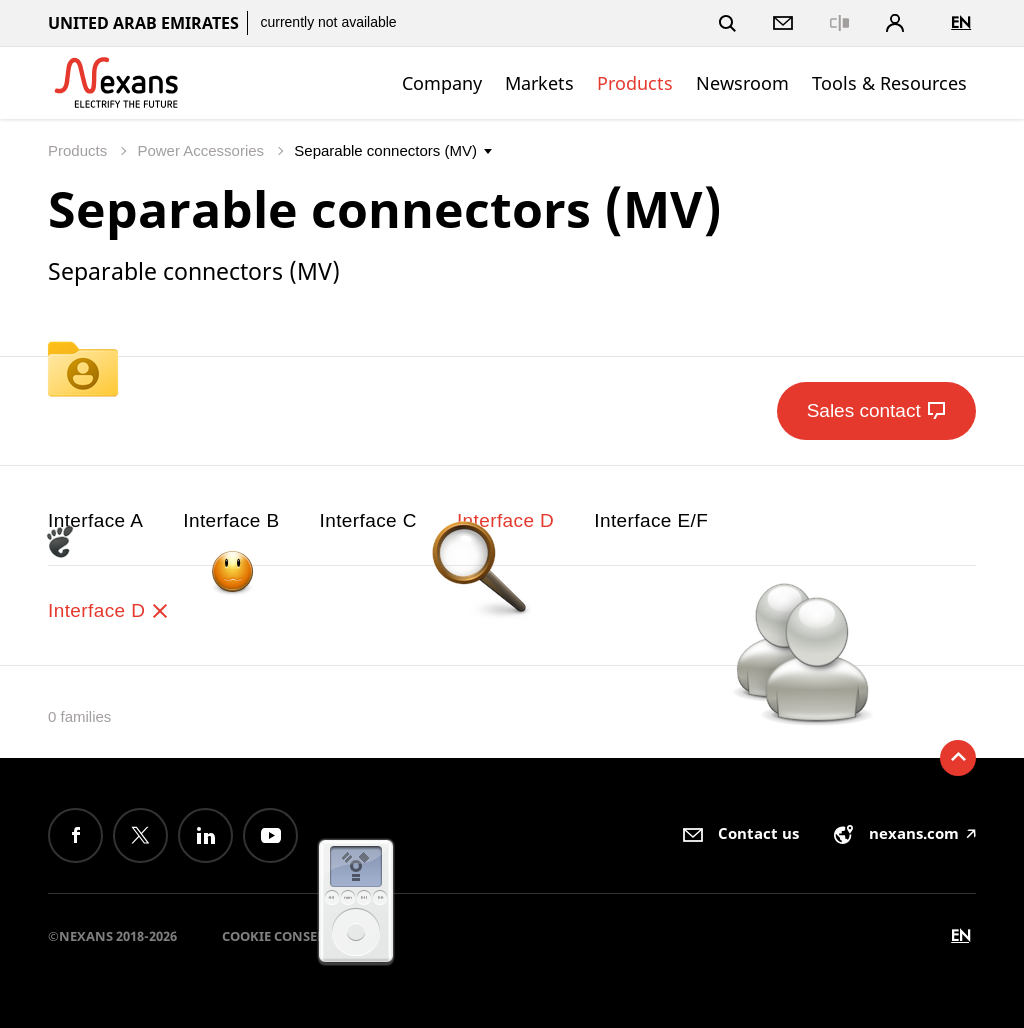 This screenshot has height=1028, width=1024. What do you see at coordinates (356, 902) in the screenshot?
I see `classic iPod device icon` at bounding box center [356, 902].